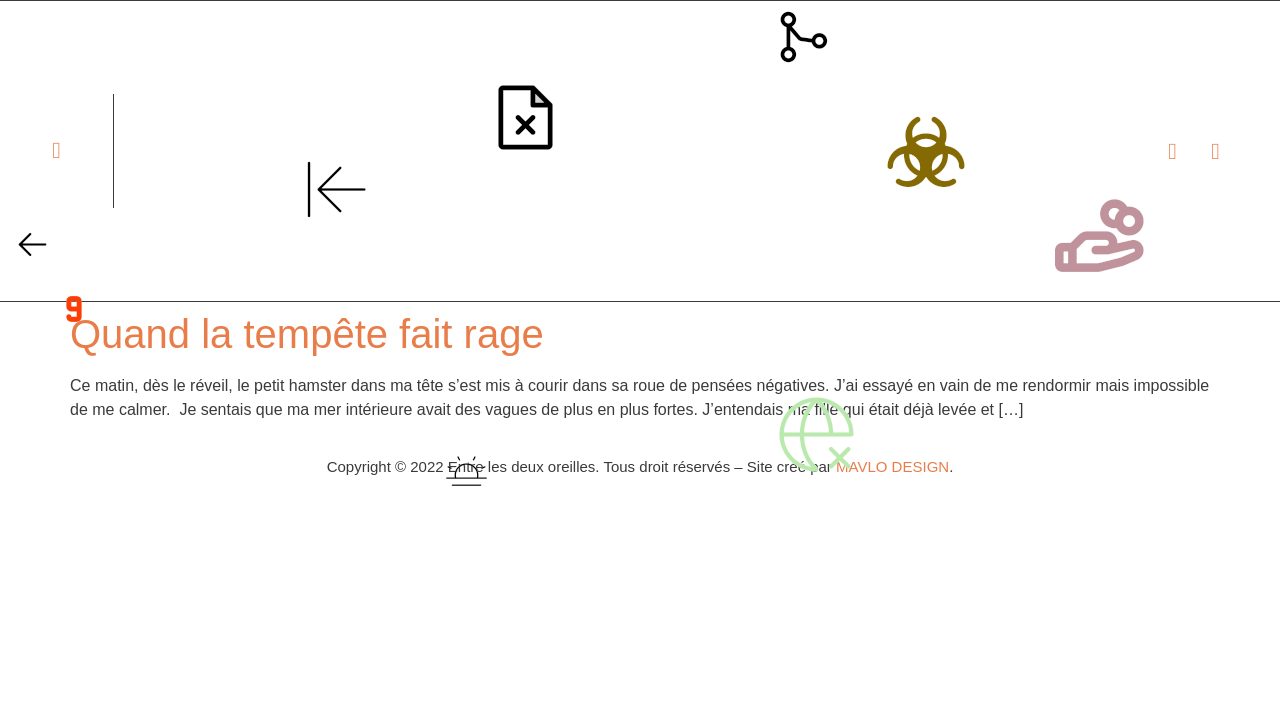 This screenshot has width=1280, height=720. Describe the element at coordinates (800, 37) in the screenshot. I see `merge branches in version control` at that location.